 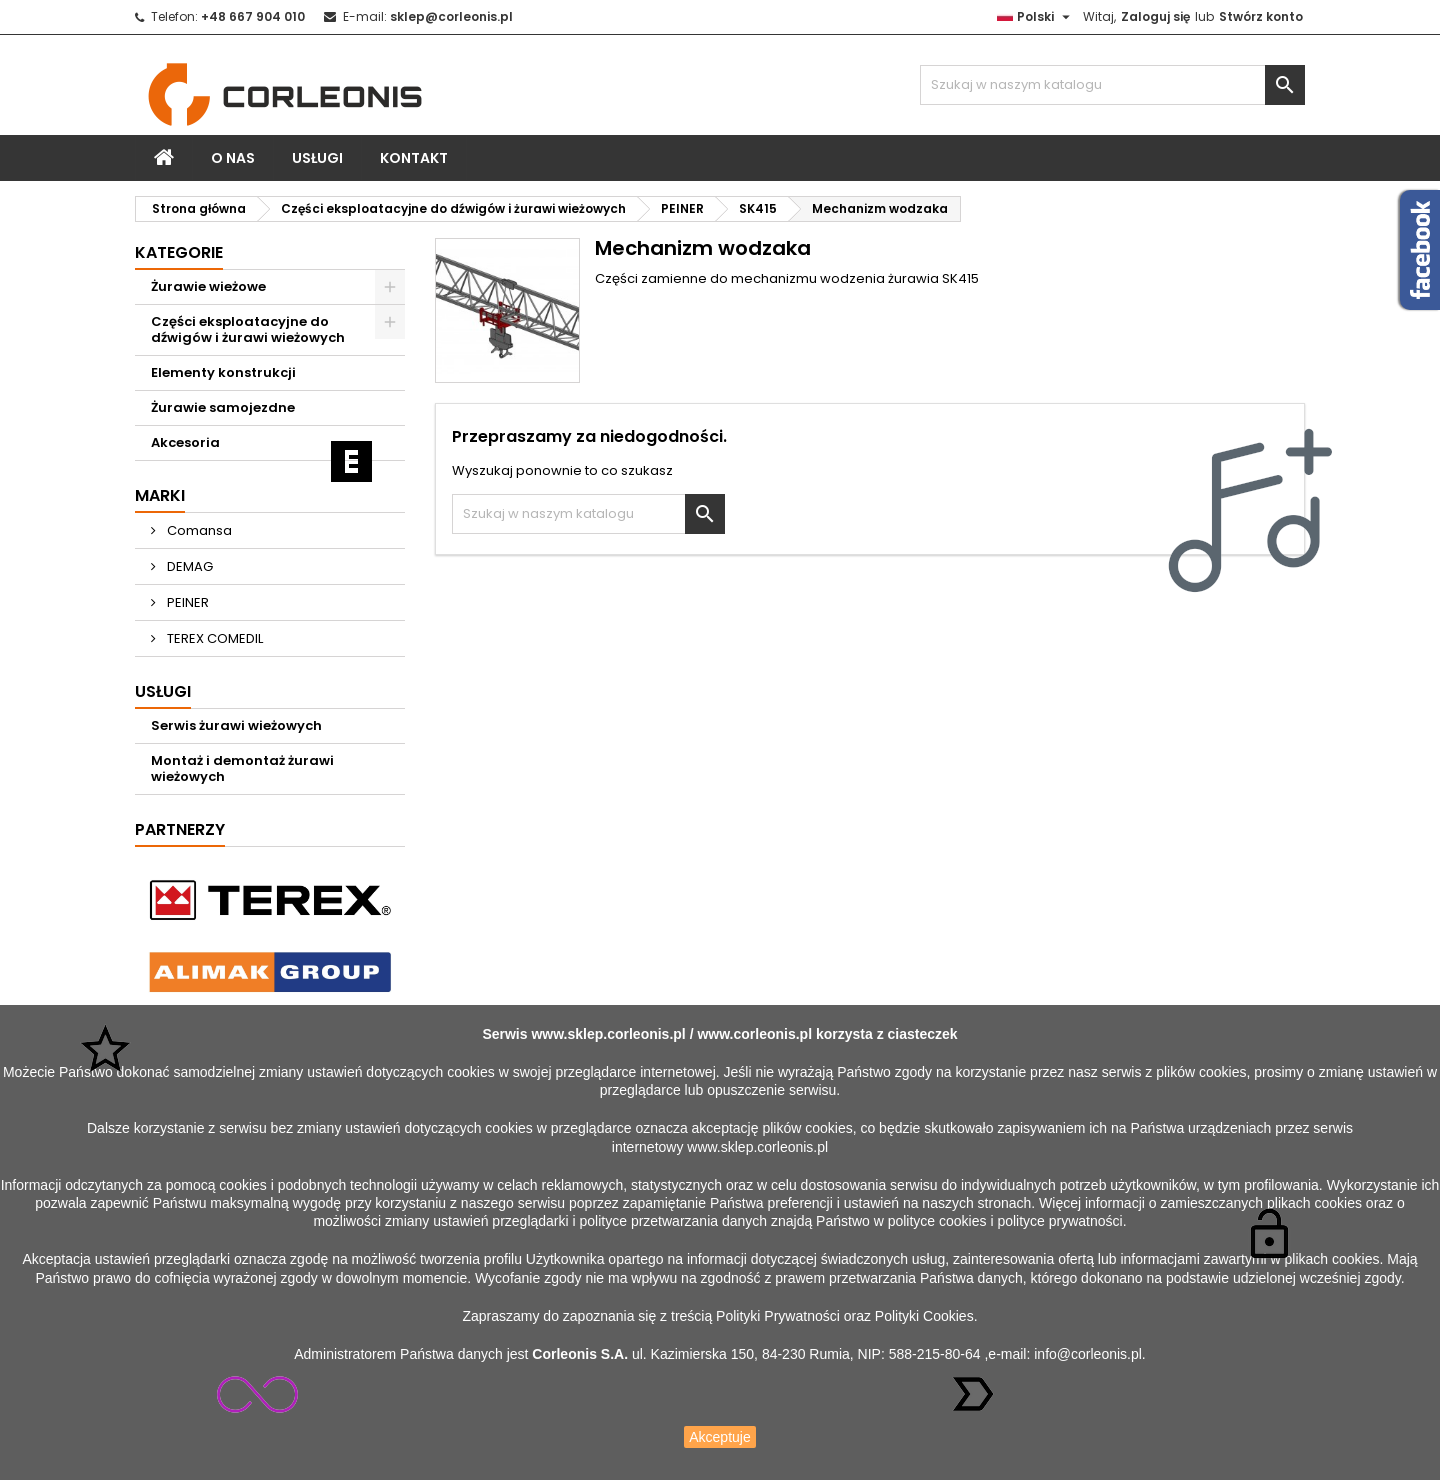 I want to click on add item to favorites, so click(x=105, y=1049).